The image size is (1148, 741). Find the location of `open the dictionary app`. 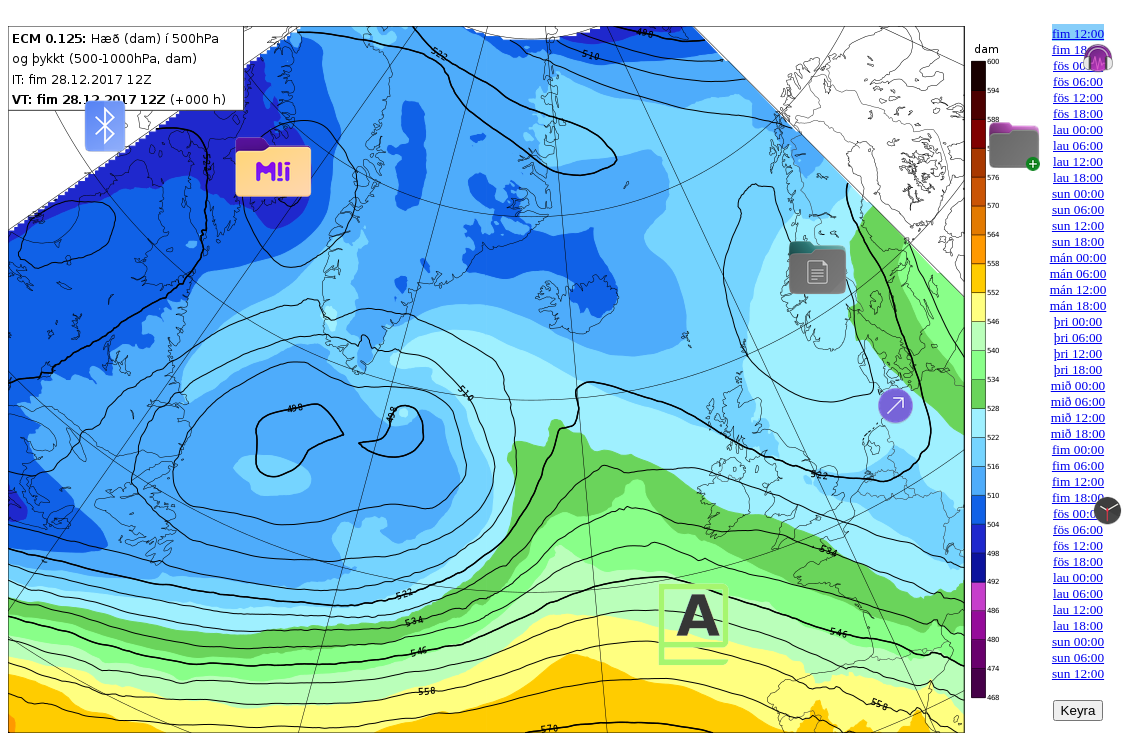

open the dictionary app is located at coordinates (693, 624).